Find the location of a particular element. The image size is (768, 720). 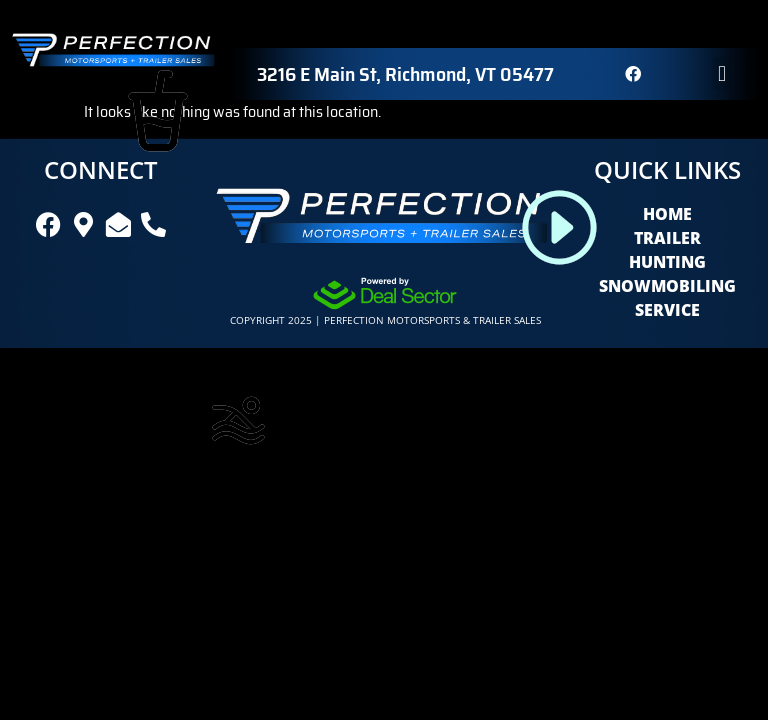

access swimming or aquatic activities is located at coordinates (238, 420).